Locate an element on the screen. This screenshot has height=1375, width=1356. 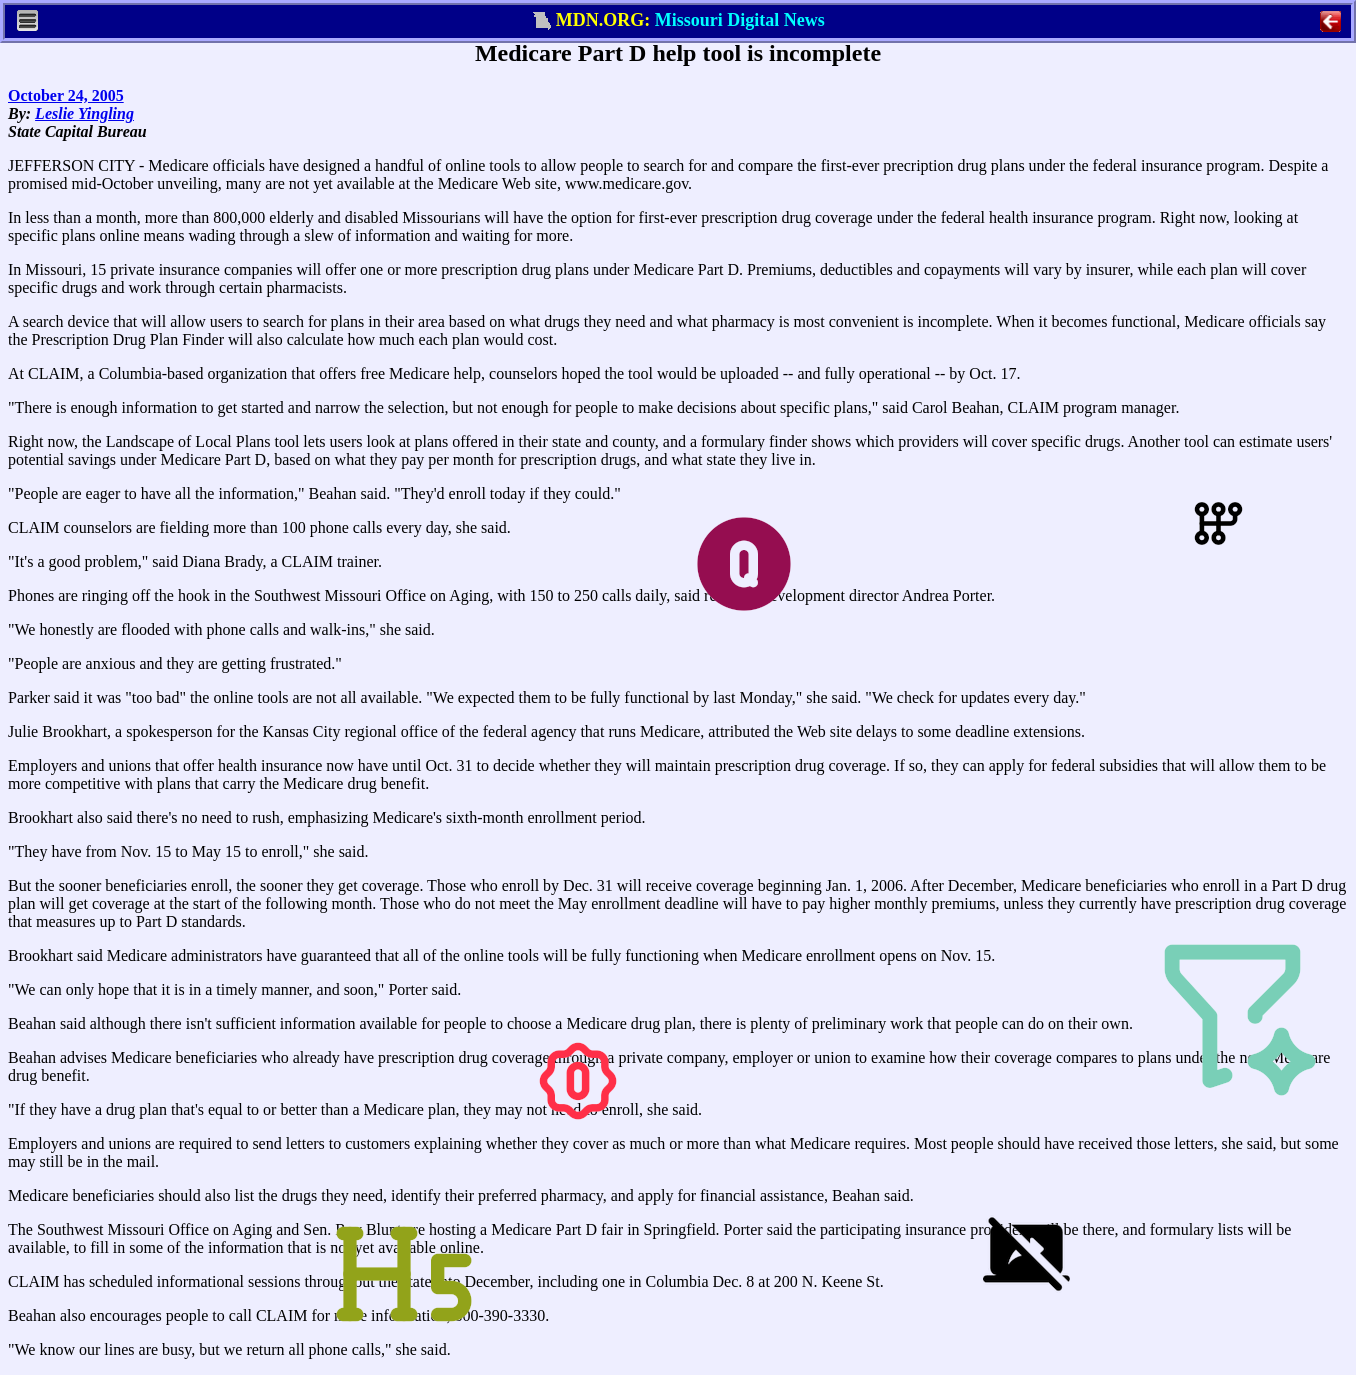
indicates zero items or notifications is located at coordinates (578, 1081).